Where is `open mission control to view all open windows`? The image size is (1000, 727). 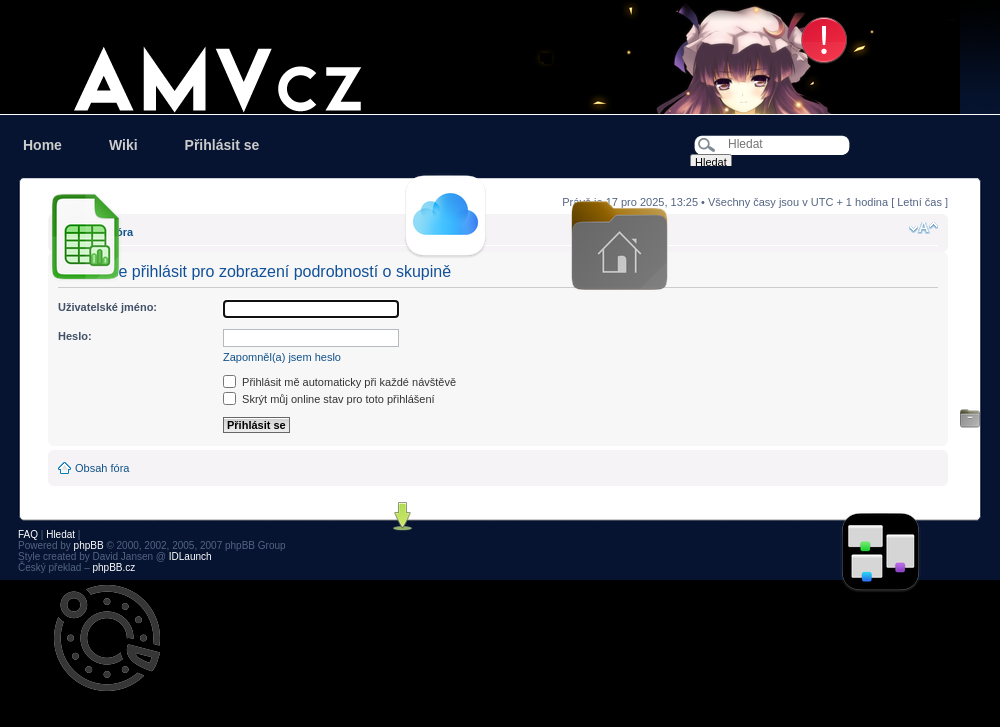 open mission control to view all open windows is located at coordinates (880, 551).